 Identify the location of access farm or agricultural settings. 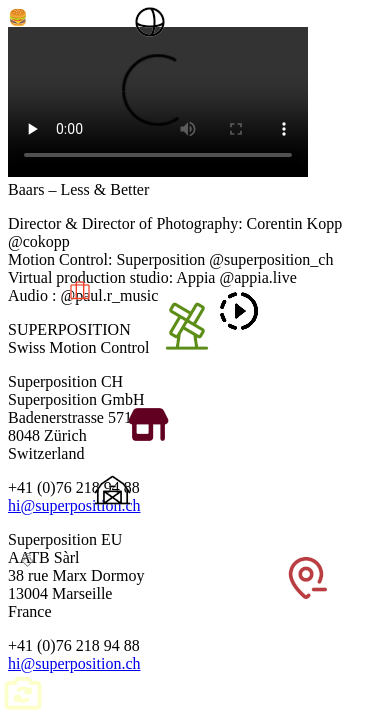
(112, 492).